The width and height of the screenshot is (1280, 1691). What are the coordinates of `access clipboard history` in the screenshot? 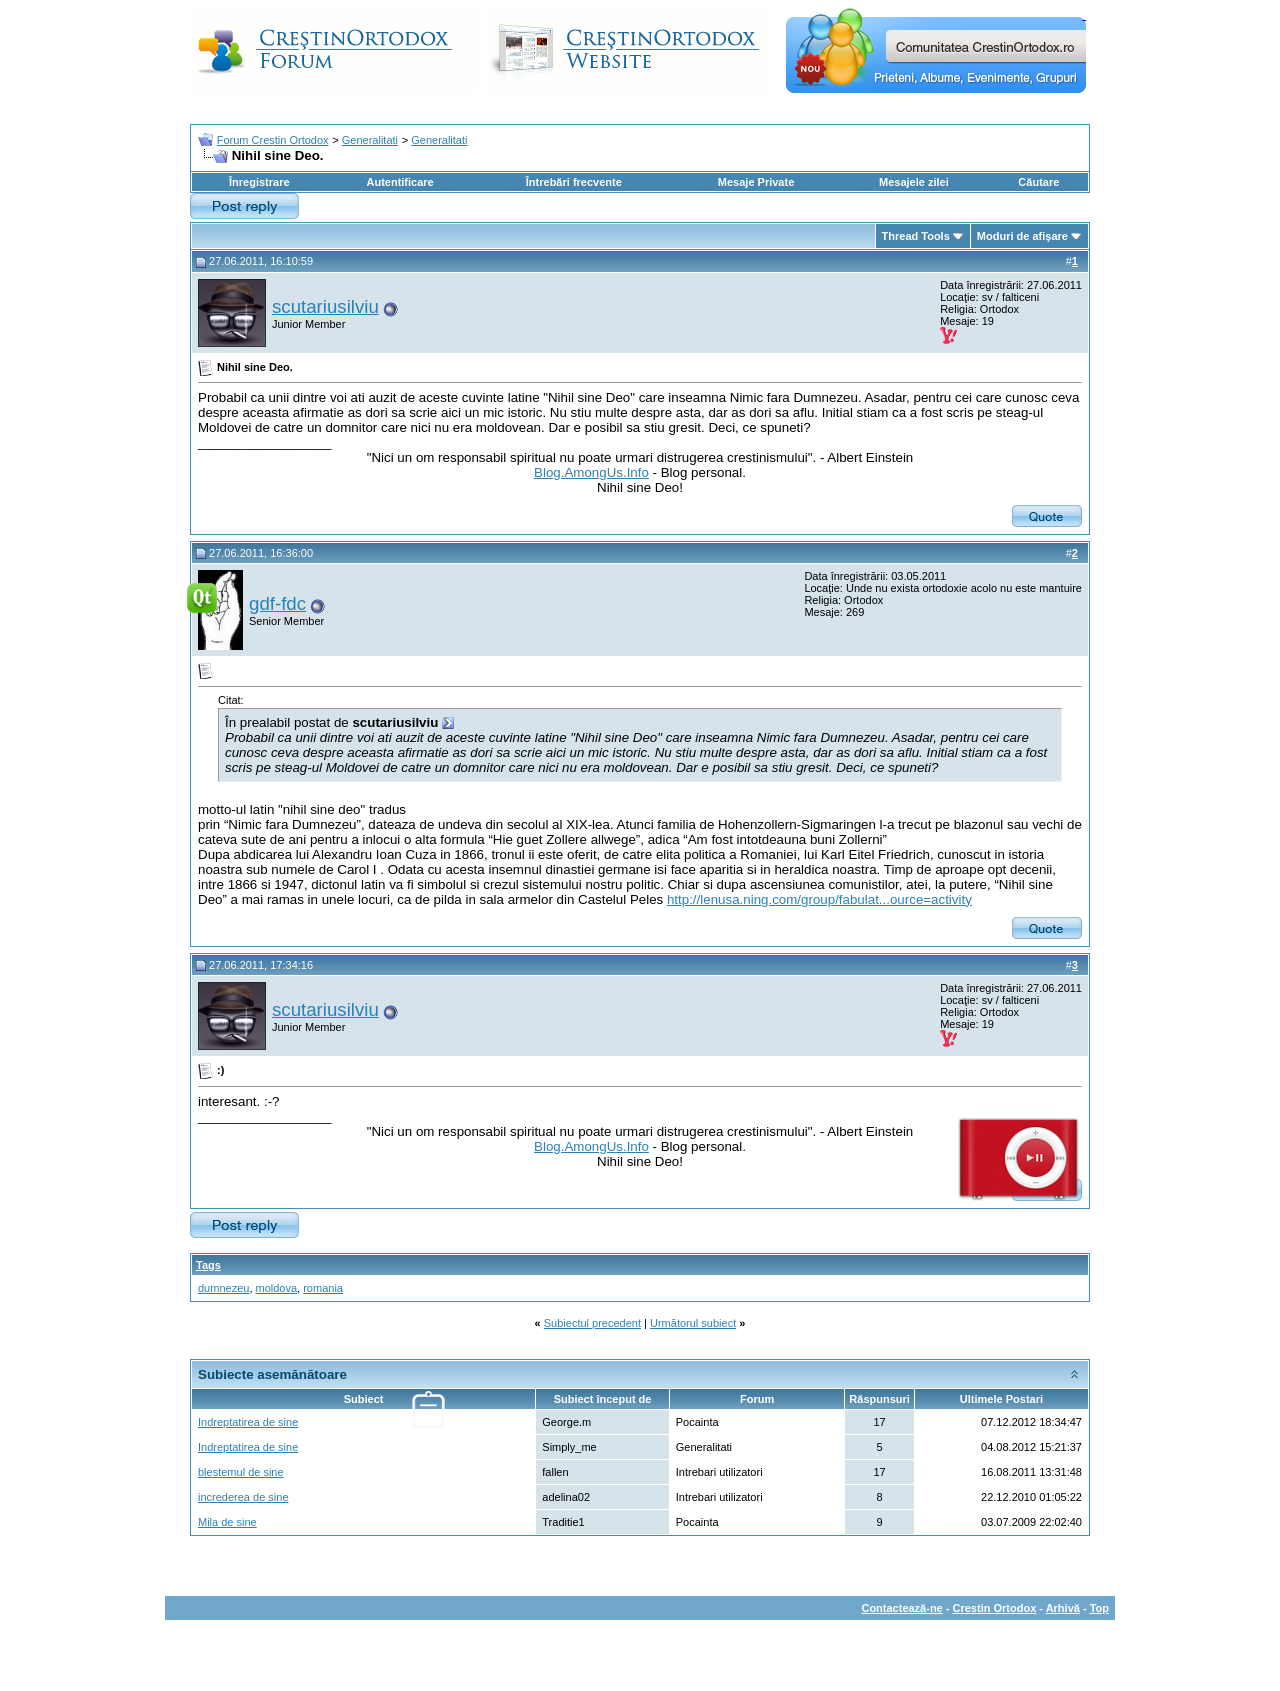 It's located at (428, 1409).